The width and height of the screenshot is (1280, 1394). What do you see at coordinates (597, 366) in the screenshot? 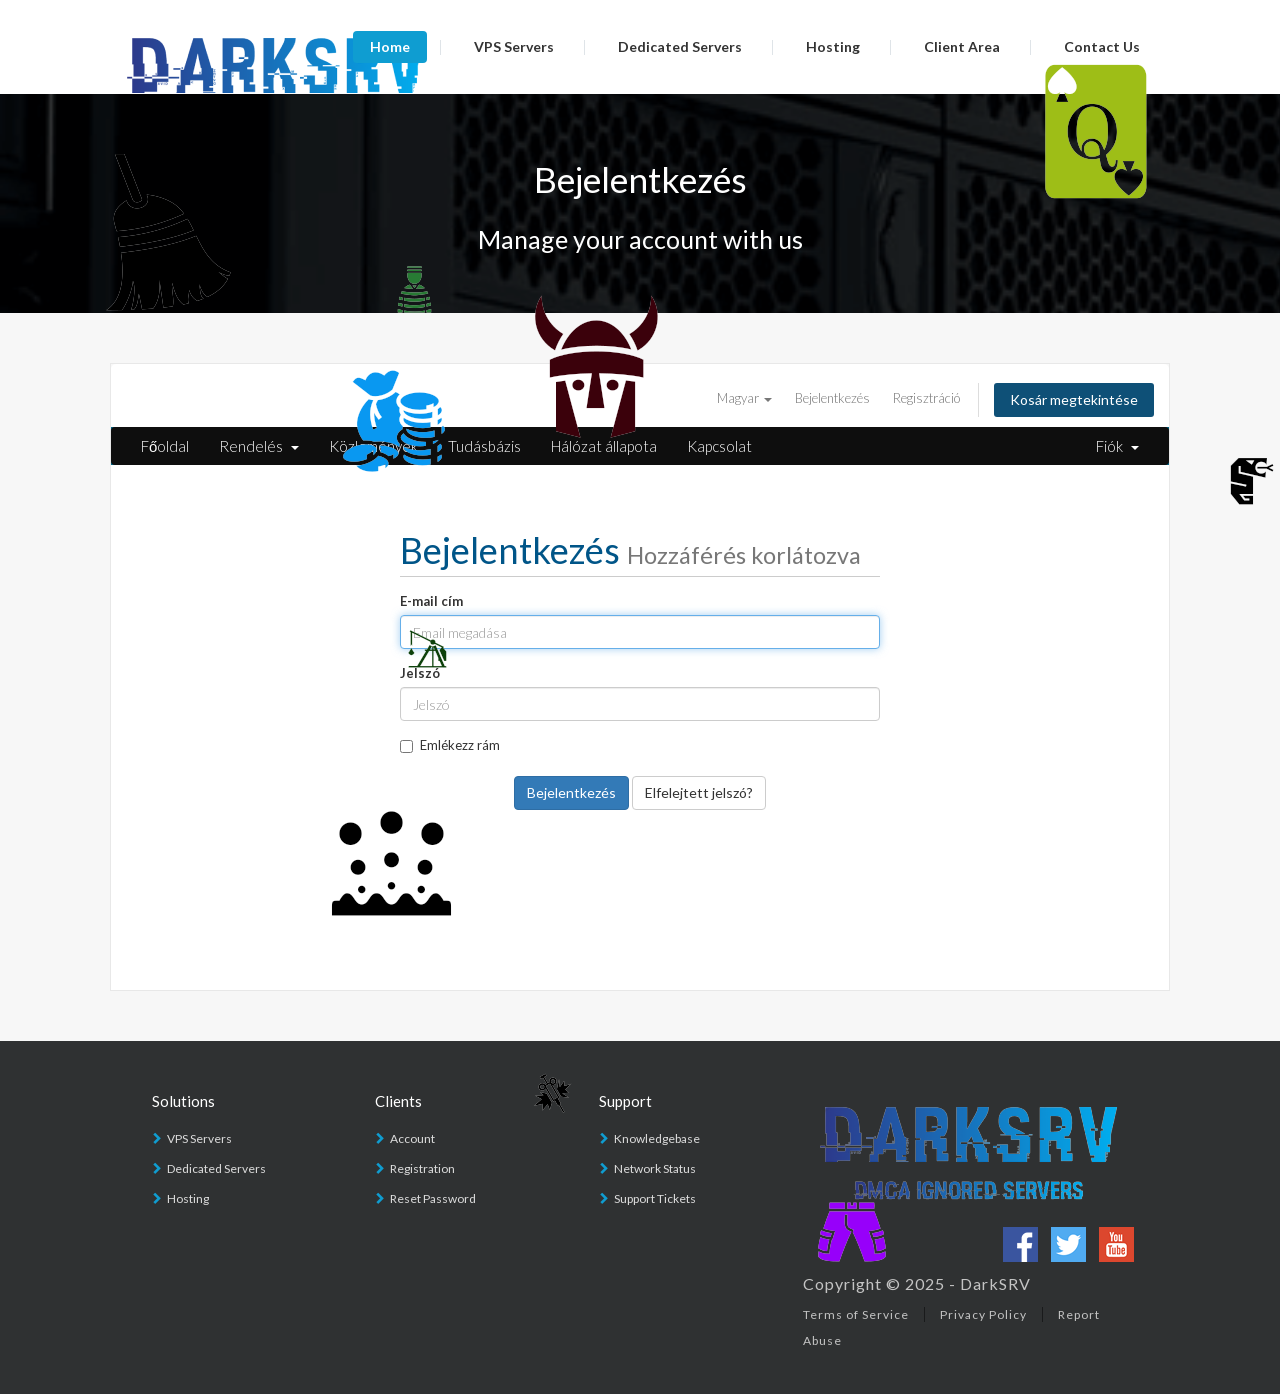
I see `select viking or warrior character class` at bounding box center [597, 366].